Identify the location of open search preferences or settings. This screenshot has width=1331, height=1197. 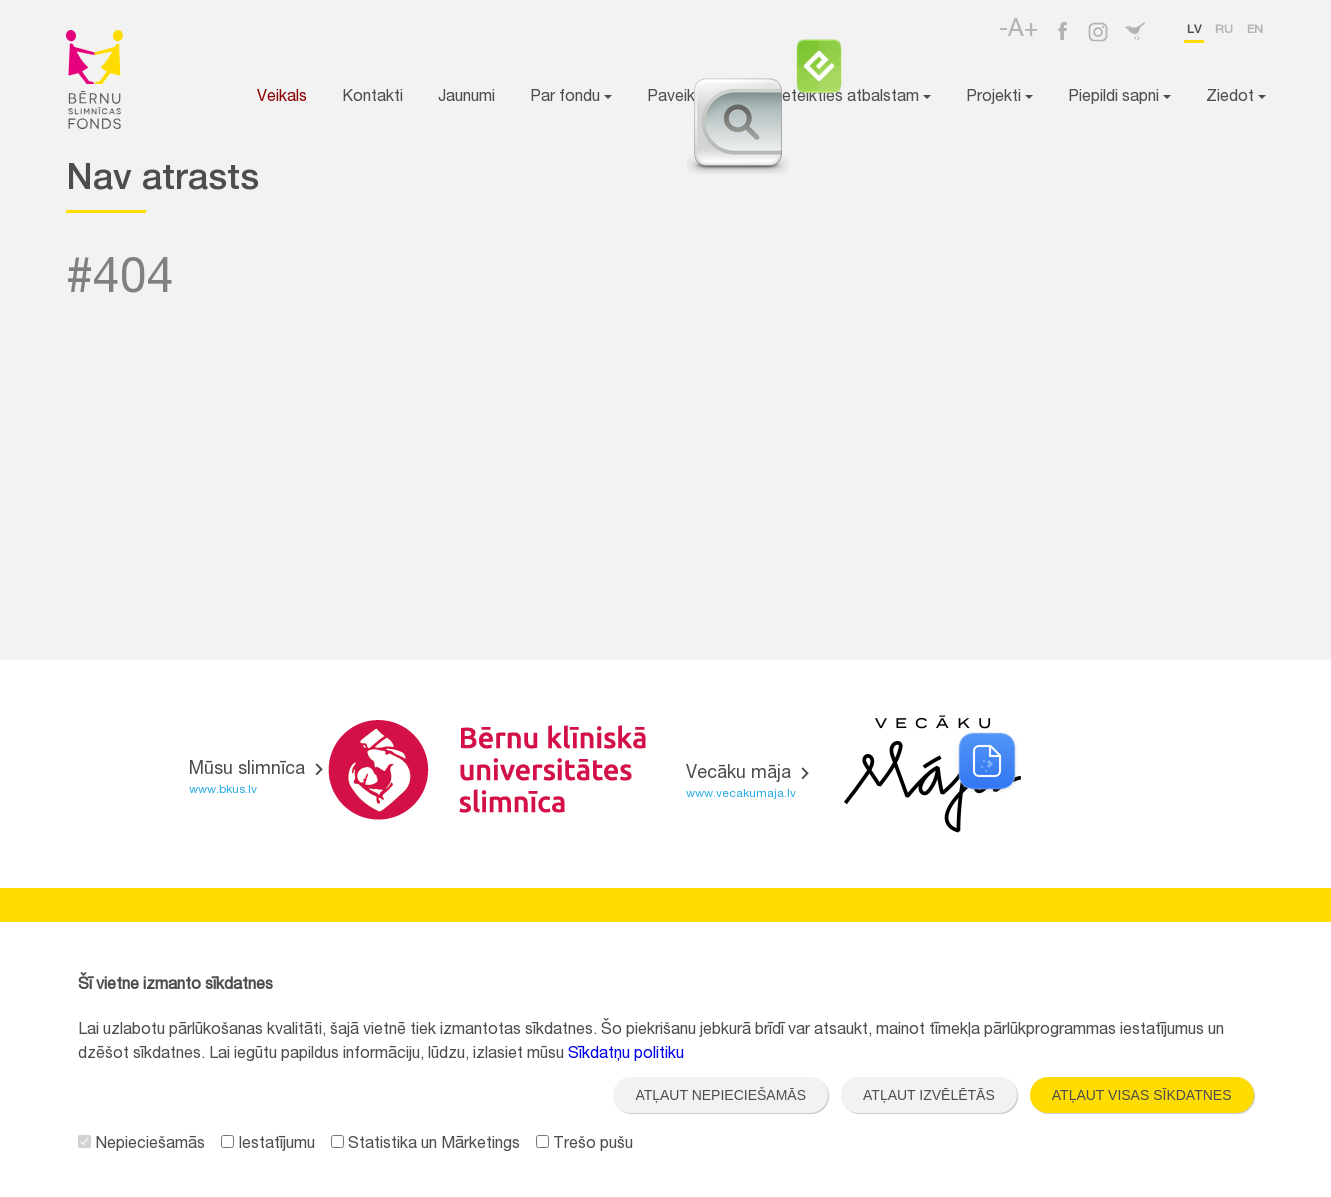
(738, 123).